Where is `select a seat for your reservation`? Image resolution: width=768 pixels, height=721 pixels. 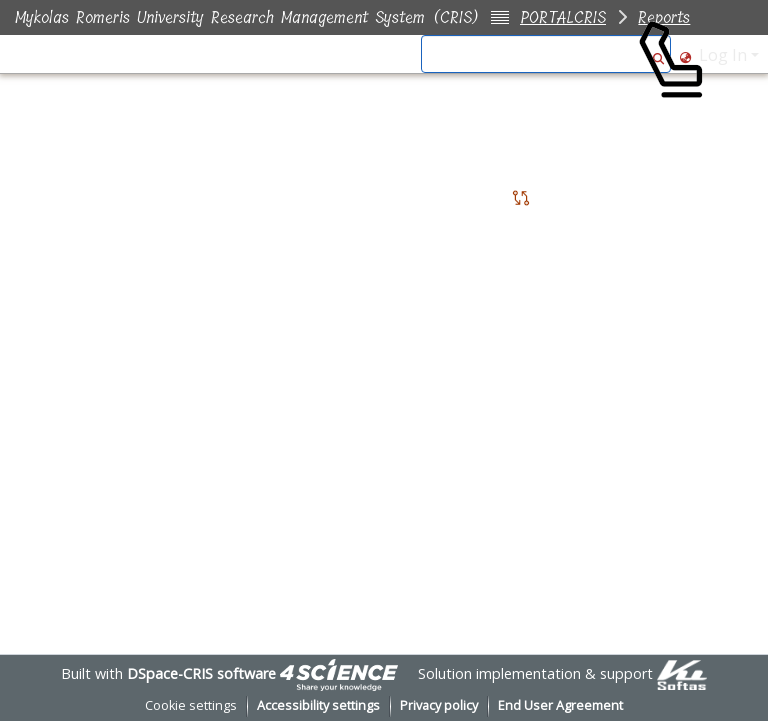 select a seat for your reservation is located at coordinates (669, 59).